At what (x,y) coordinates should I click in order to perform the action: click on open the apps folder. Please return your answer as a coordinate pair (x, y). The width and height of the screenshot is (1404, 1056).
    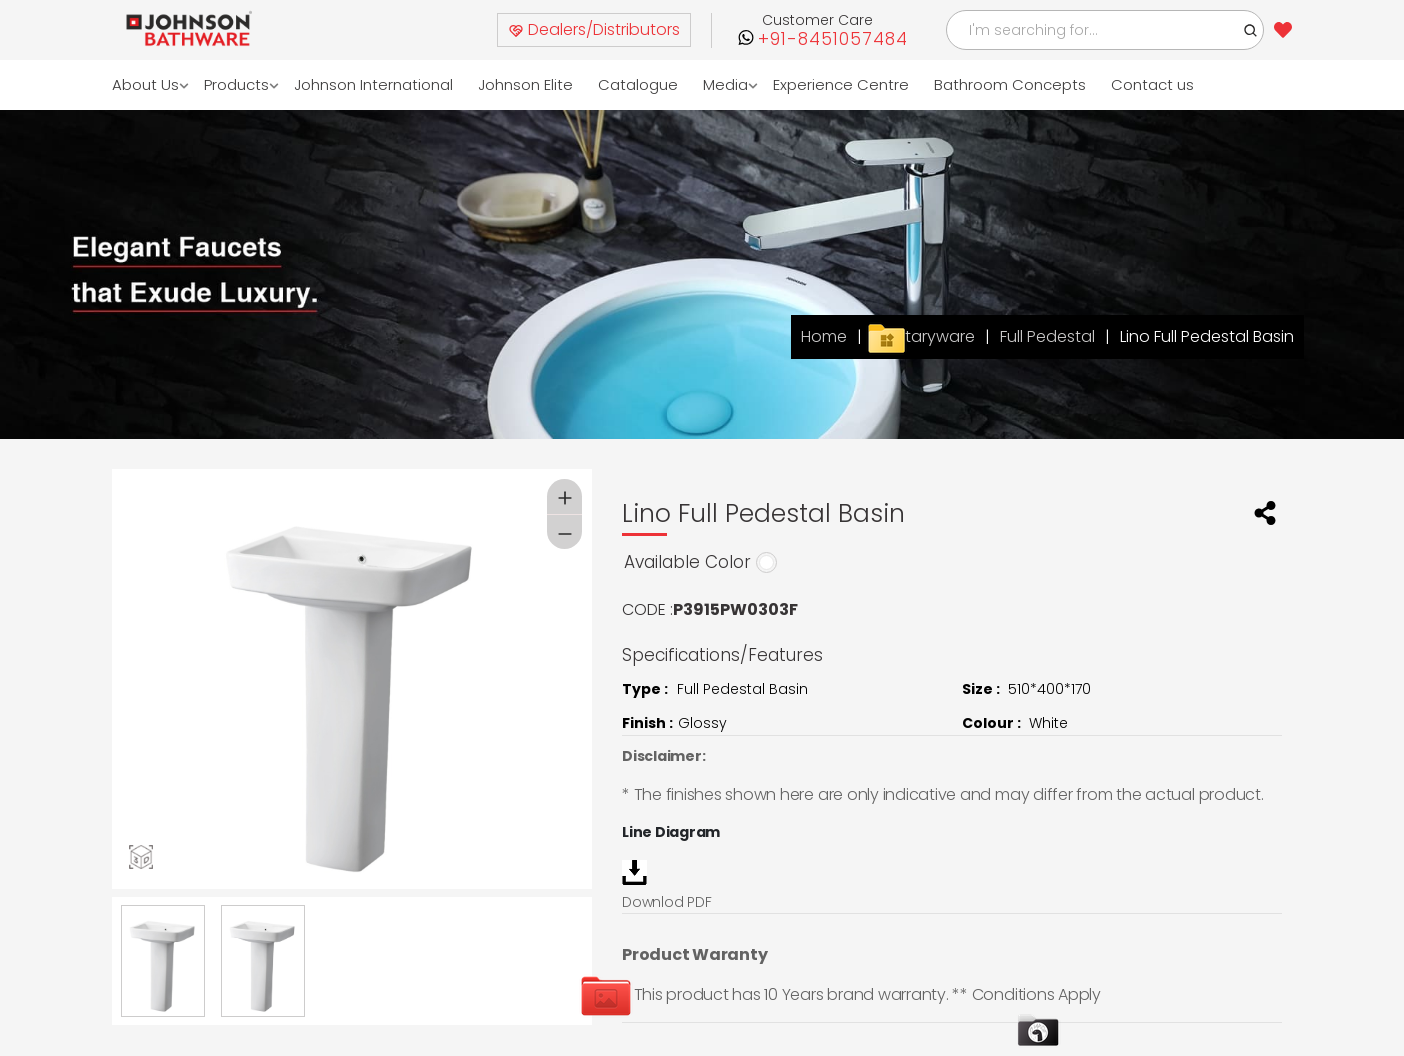
    Looking at the image, I should click on (886, 339).